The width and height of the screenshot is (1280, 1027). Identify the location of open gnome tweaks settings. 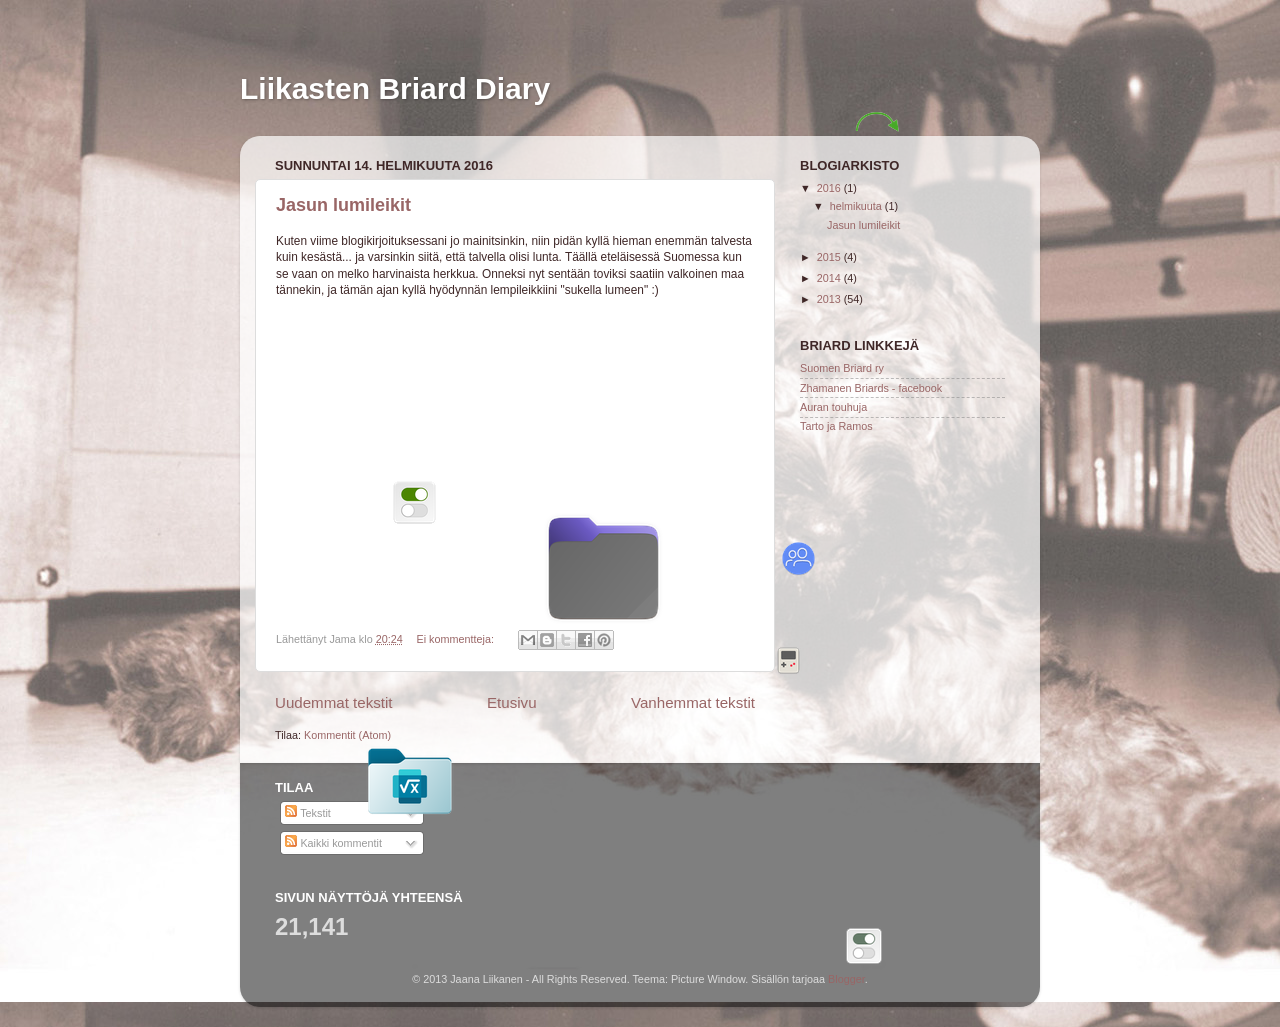
(864, 946).